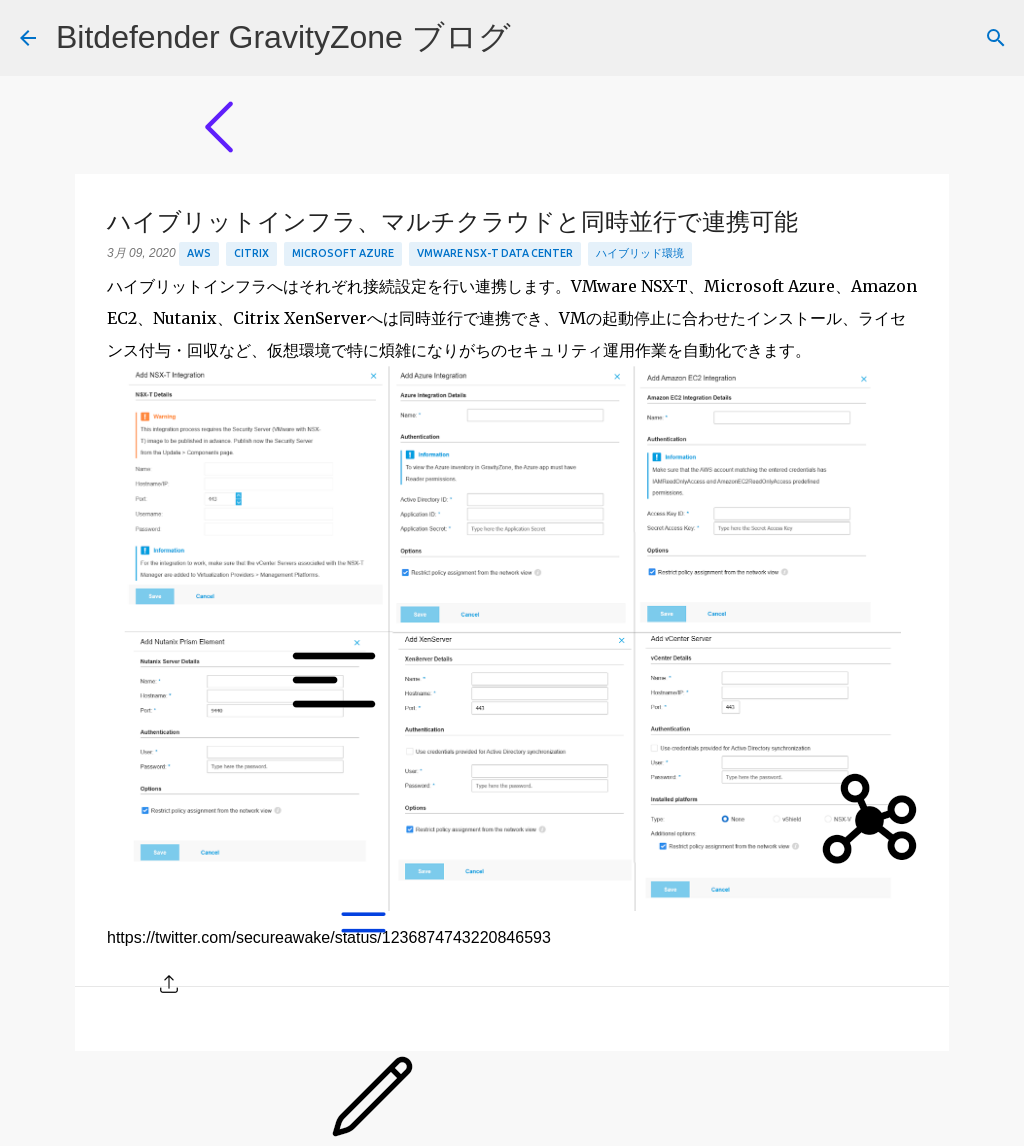 This screenshot has height=1146, width=1024. I want to click on go back to the previous screen, so click(219, 127).